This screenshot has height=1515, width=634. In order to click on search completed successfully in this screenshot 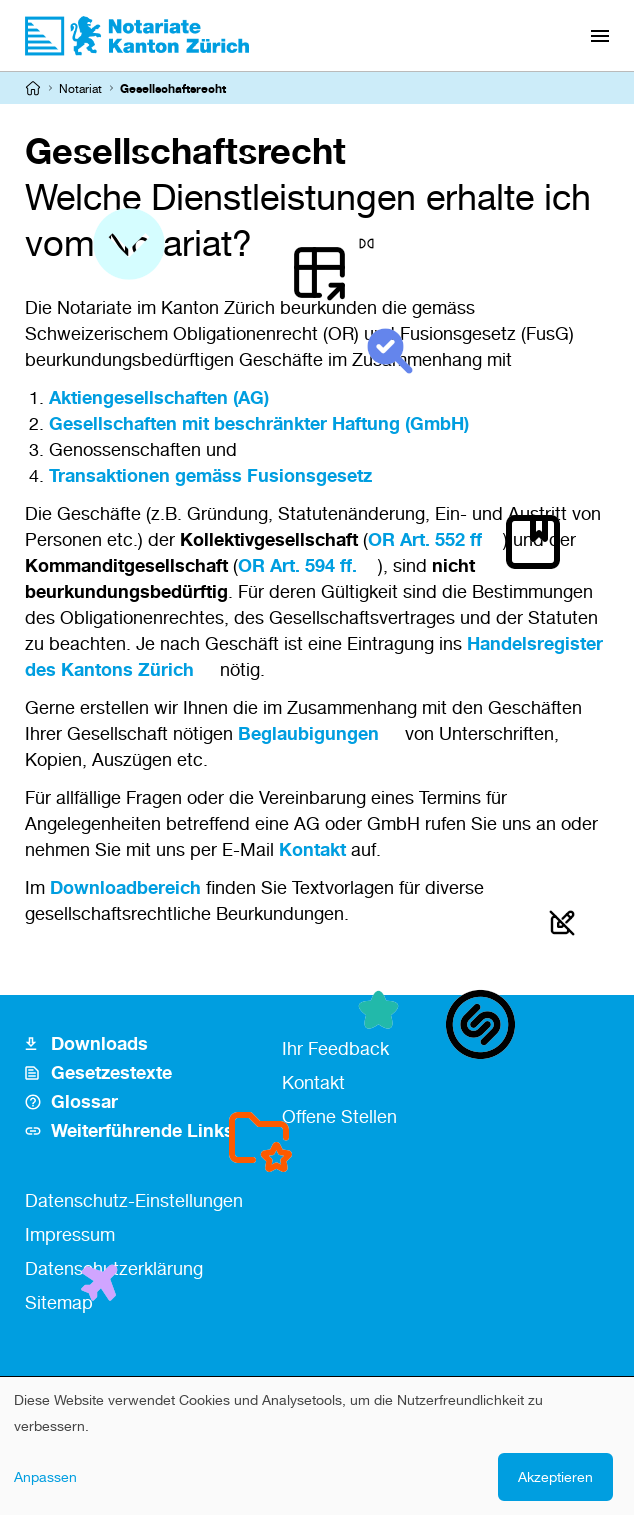, I will do `click(390, 351)`.